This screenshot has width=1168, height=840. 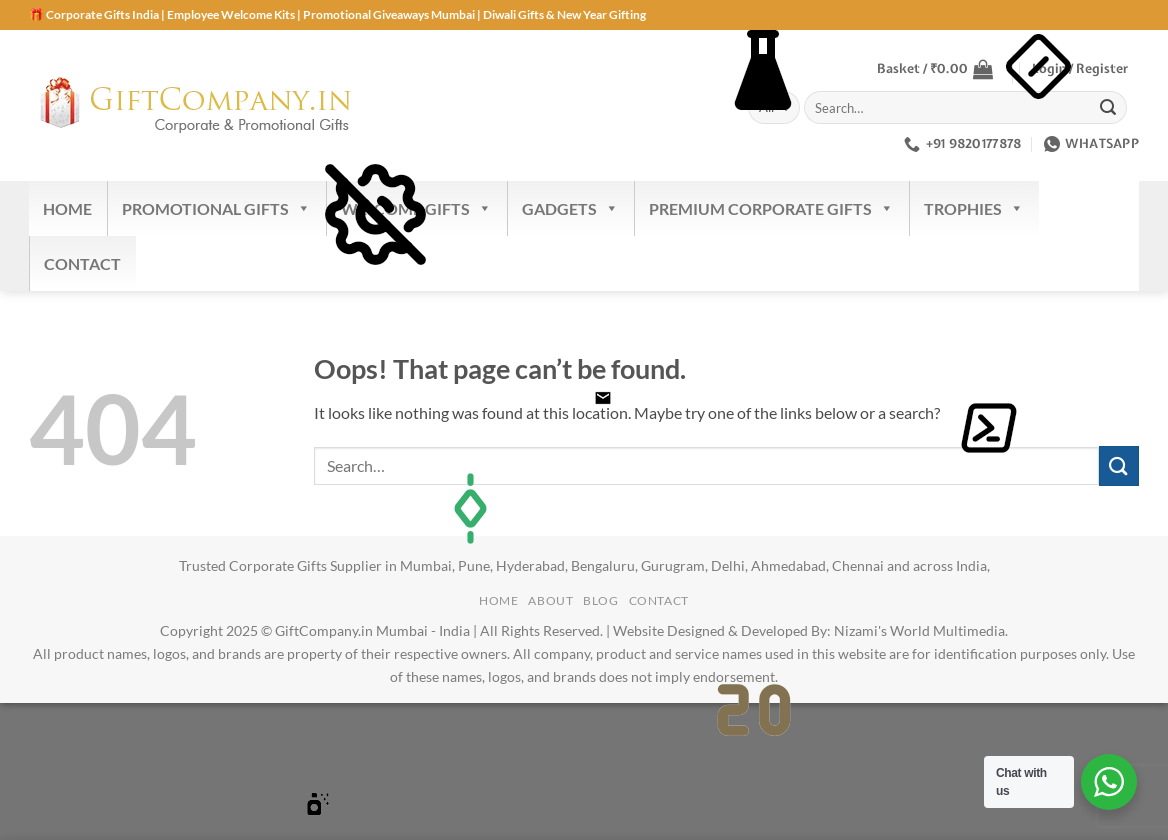 I want to click on air freshener or fragrance settings, so click(x=317, y=804).